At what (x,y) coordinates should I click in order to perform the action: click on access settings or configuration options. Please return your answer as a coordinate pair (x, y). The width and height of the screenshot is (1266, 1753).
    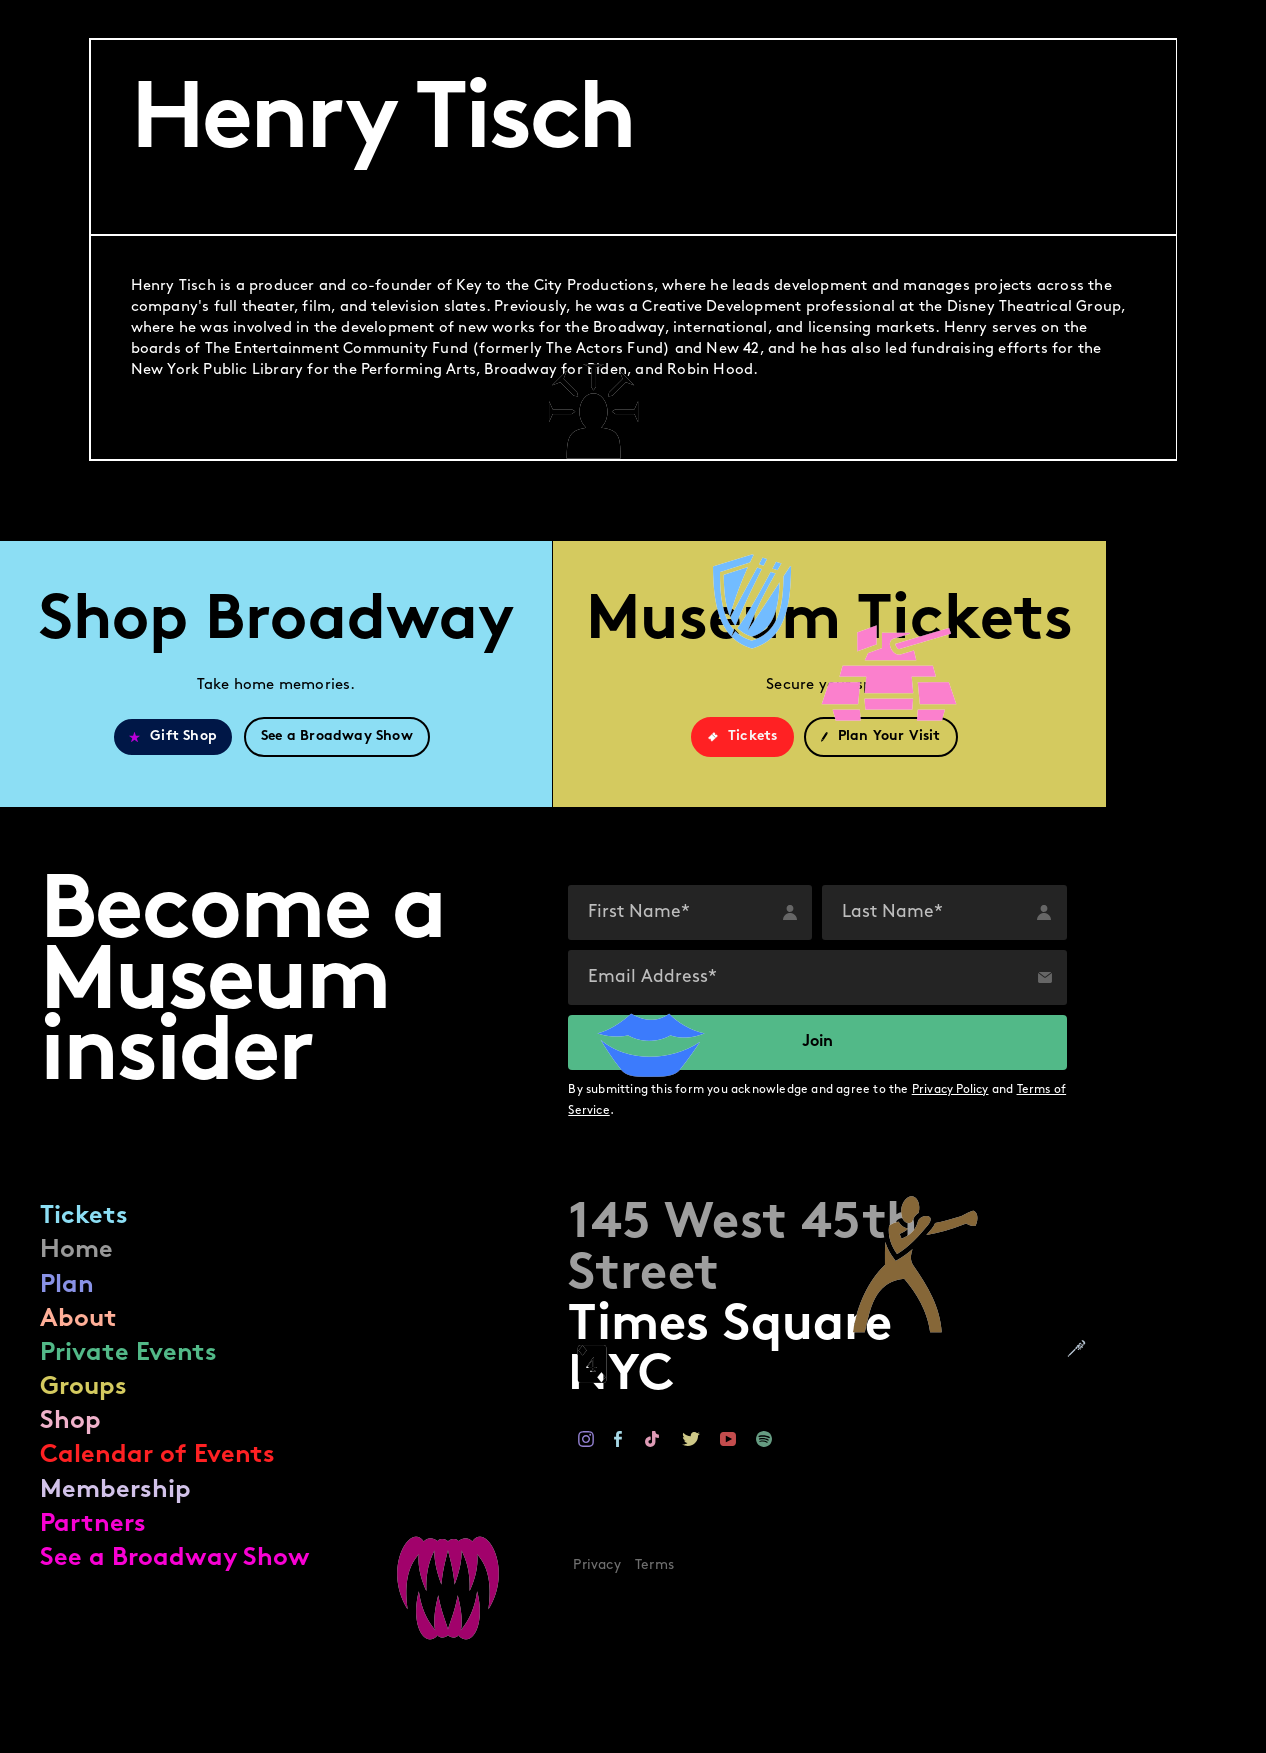
    Looking at the image, I should click on (1076, 1348).